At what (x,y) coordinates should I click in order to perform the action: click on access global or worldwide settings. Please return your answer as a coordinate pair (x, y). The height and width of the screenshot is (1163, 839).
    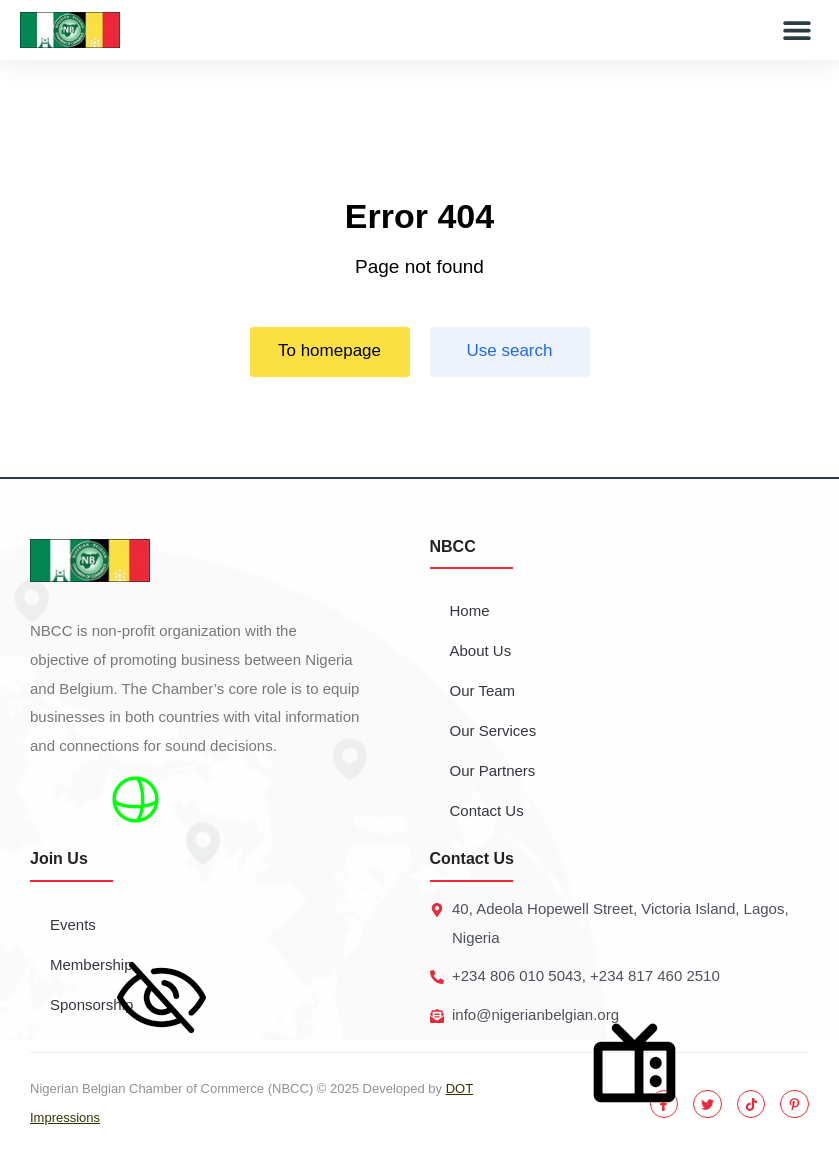
    Looking at the image, I should click on (135, 799).